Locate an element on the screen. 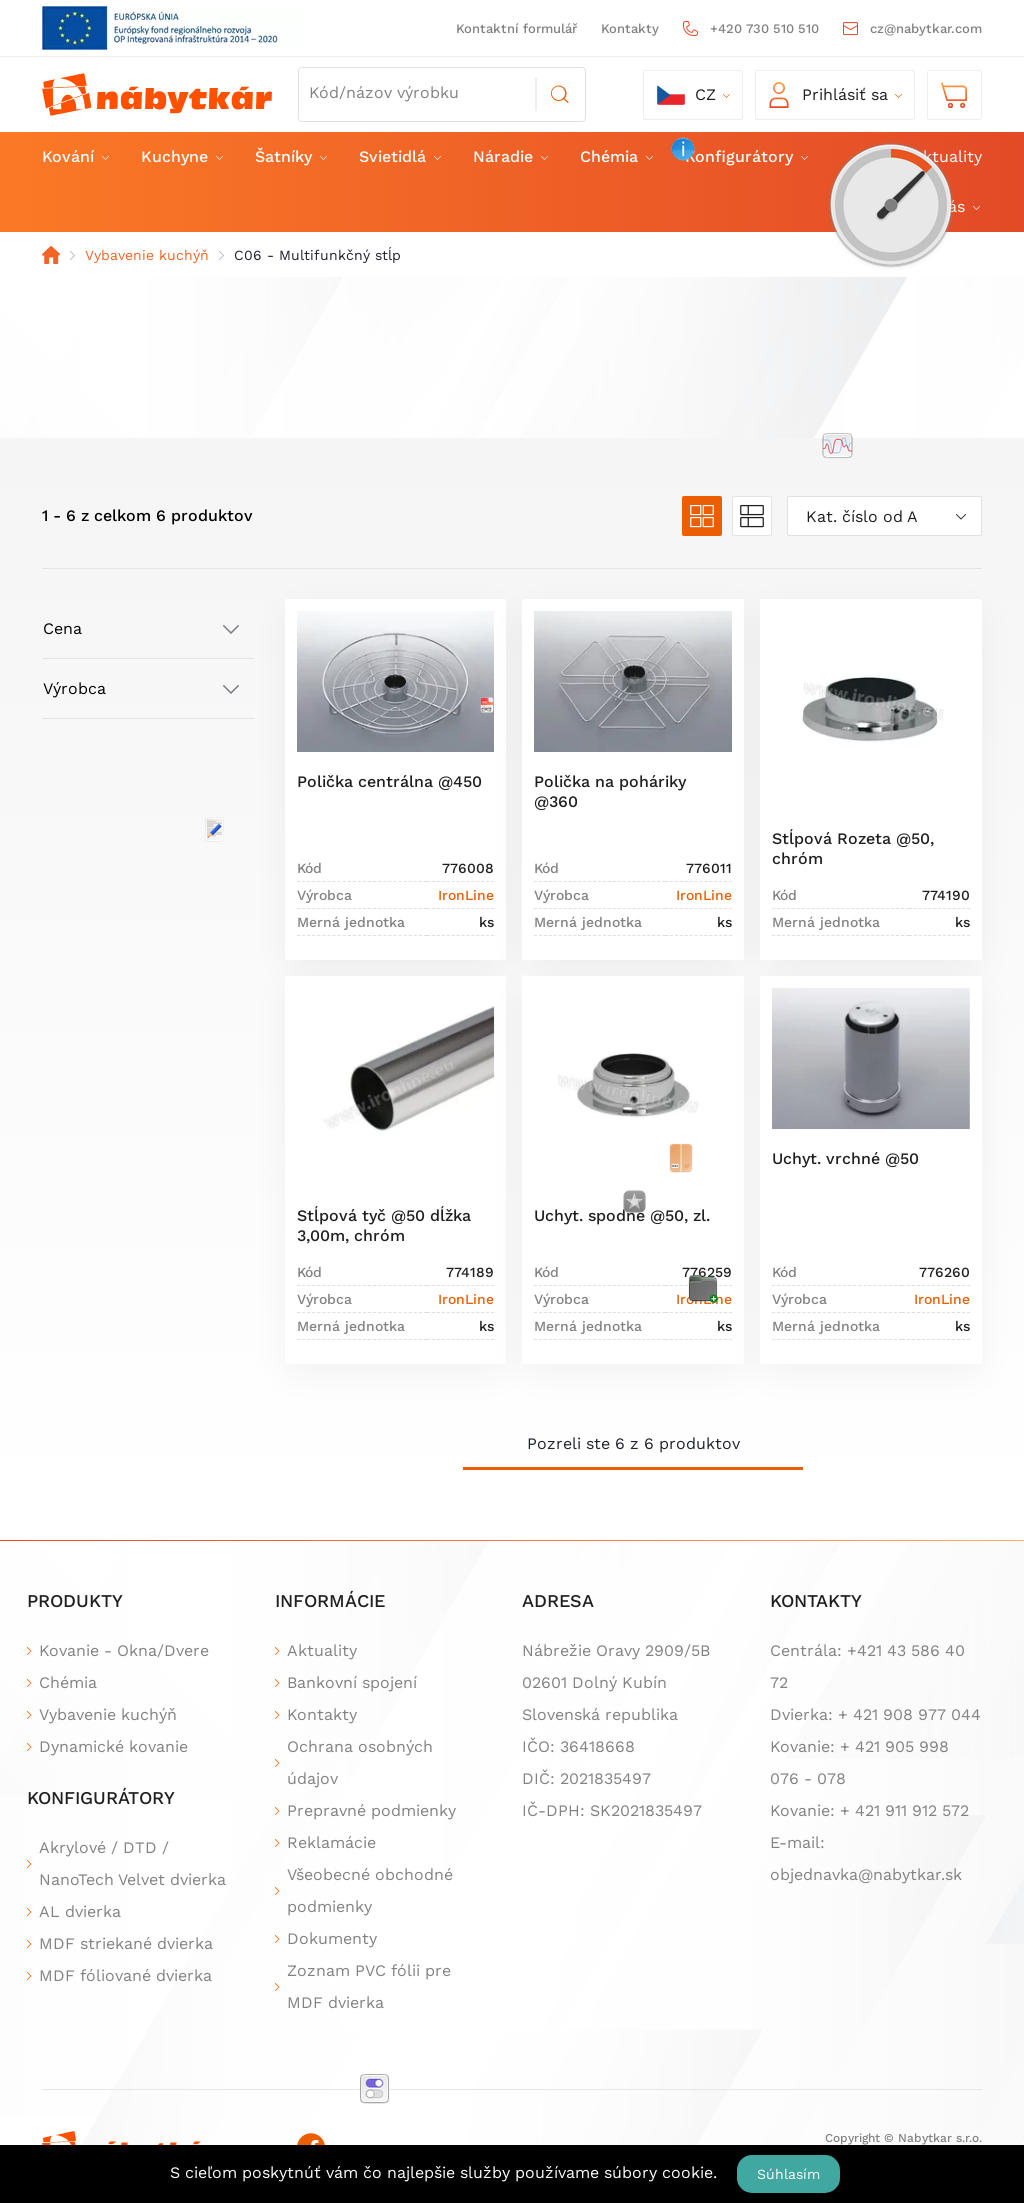  open power statistics and battery usage details is located at coordinates (837, 445).